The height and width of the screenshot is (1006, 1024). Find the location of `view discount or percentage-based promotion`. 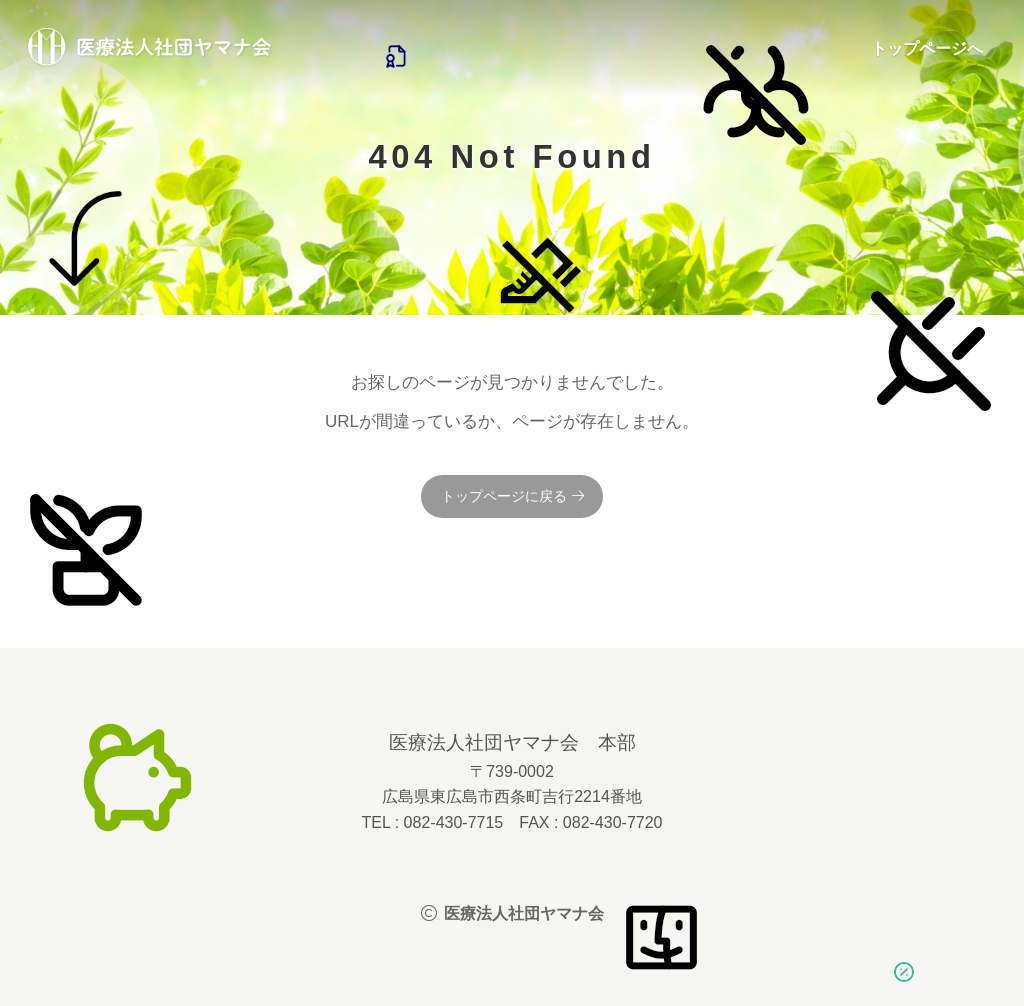

view discount or percentage-based promotion is located at coordinates (904, 972).